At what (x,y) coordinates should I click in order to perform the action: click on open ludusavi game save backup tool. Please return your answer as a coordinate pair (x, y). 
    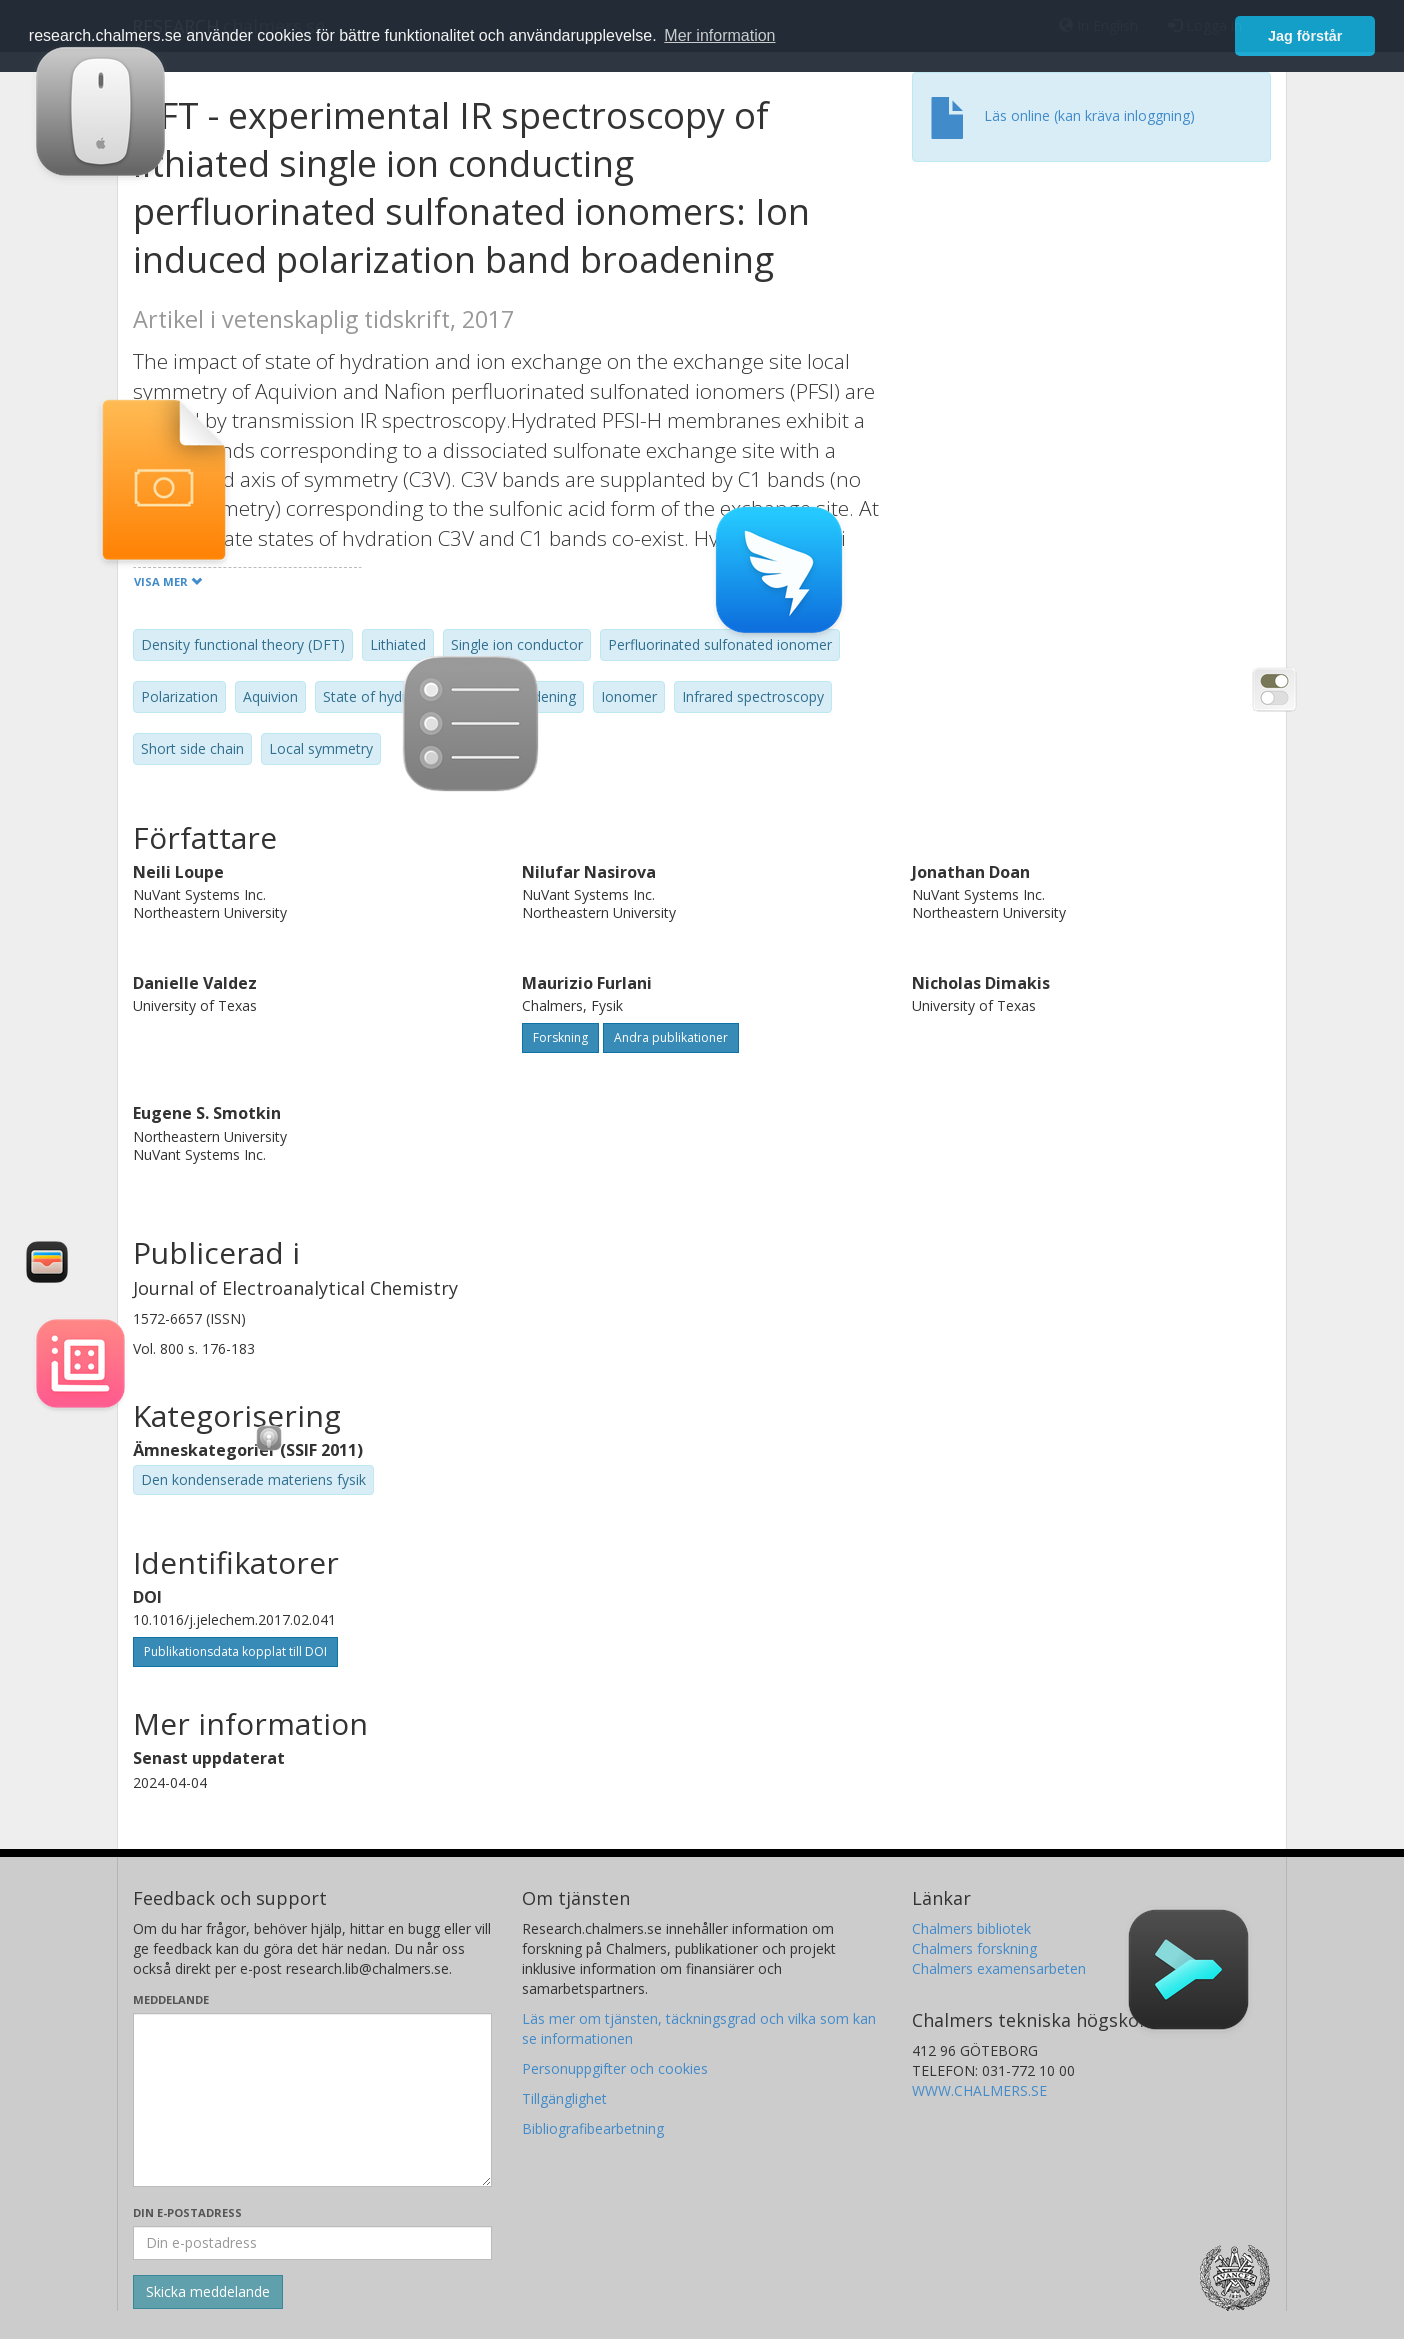
    Looking at the image, I should click on (80, 1363).